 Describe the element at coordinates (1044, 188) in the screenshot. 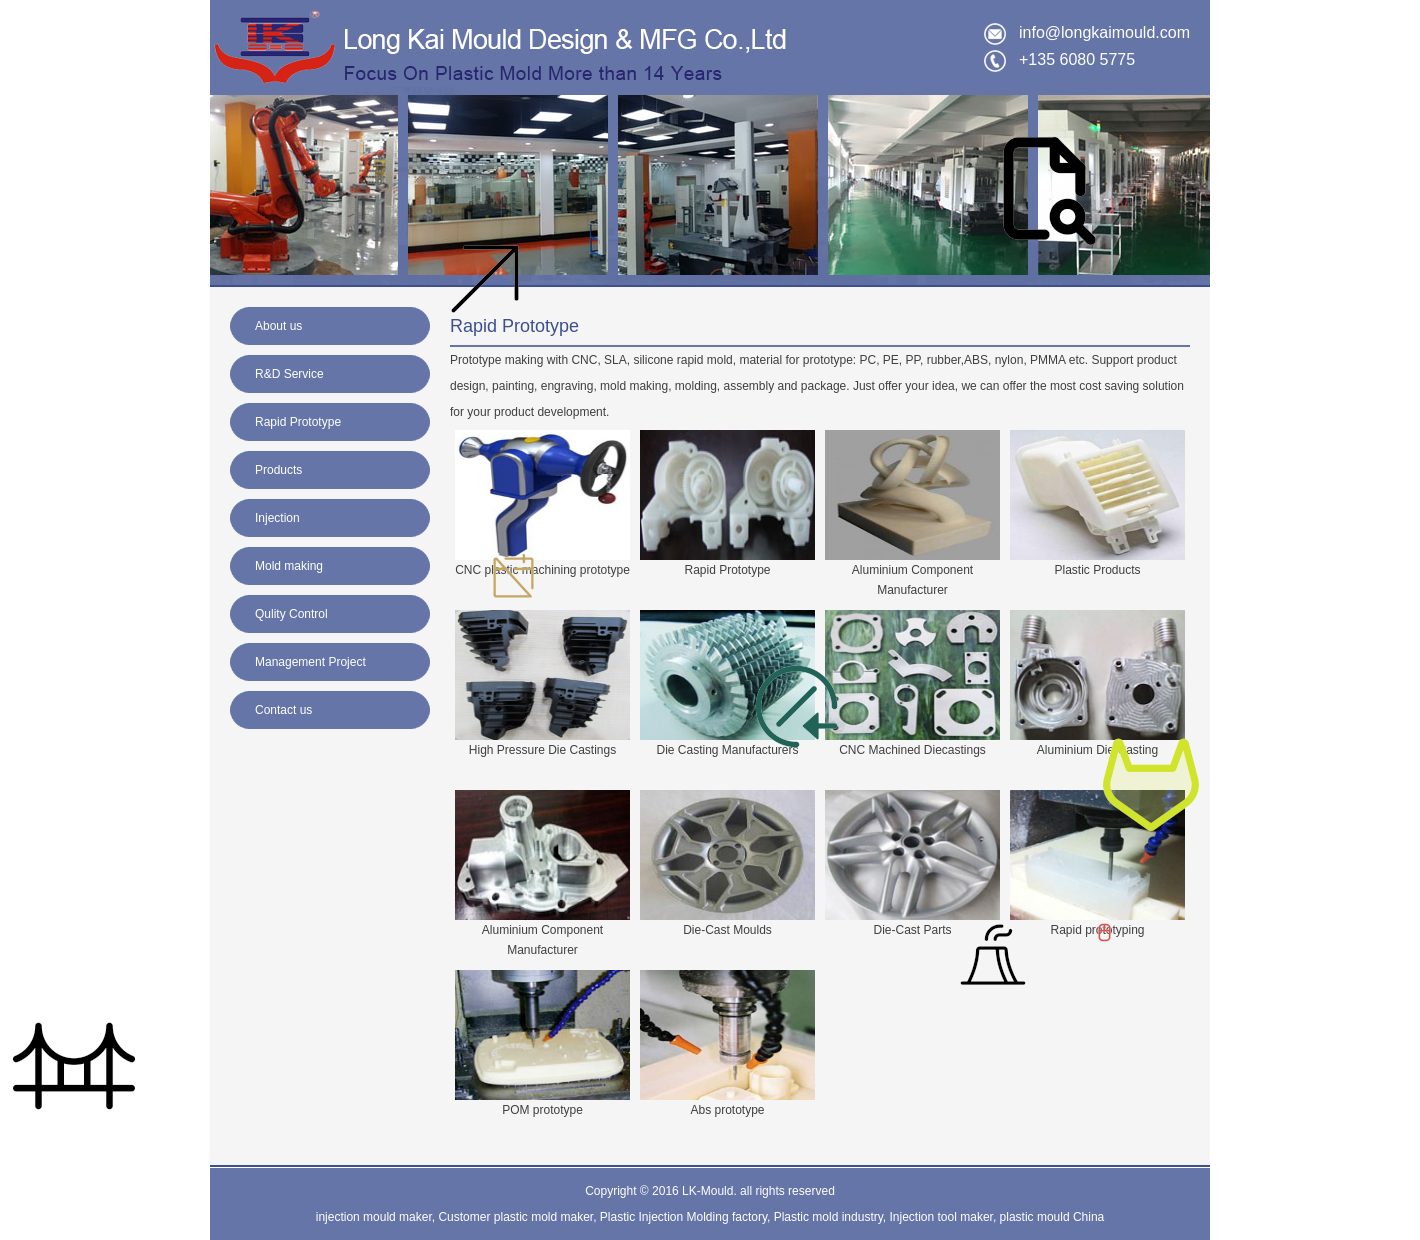

I see `search within a document` at that location.